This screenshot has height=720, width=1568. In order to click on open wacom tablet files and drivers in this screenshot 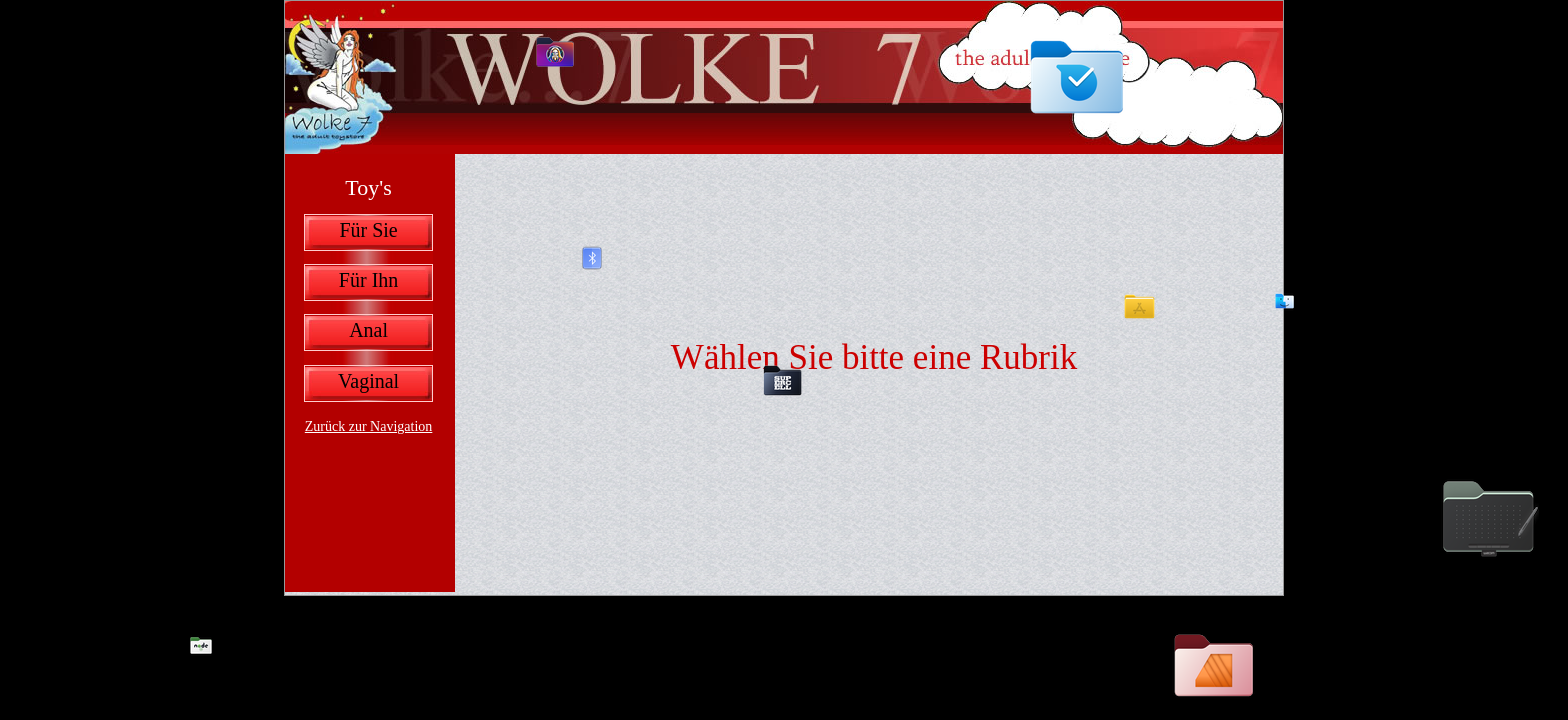, I will do `click(1488, 519)`.